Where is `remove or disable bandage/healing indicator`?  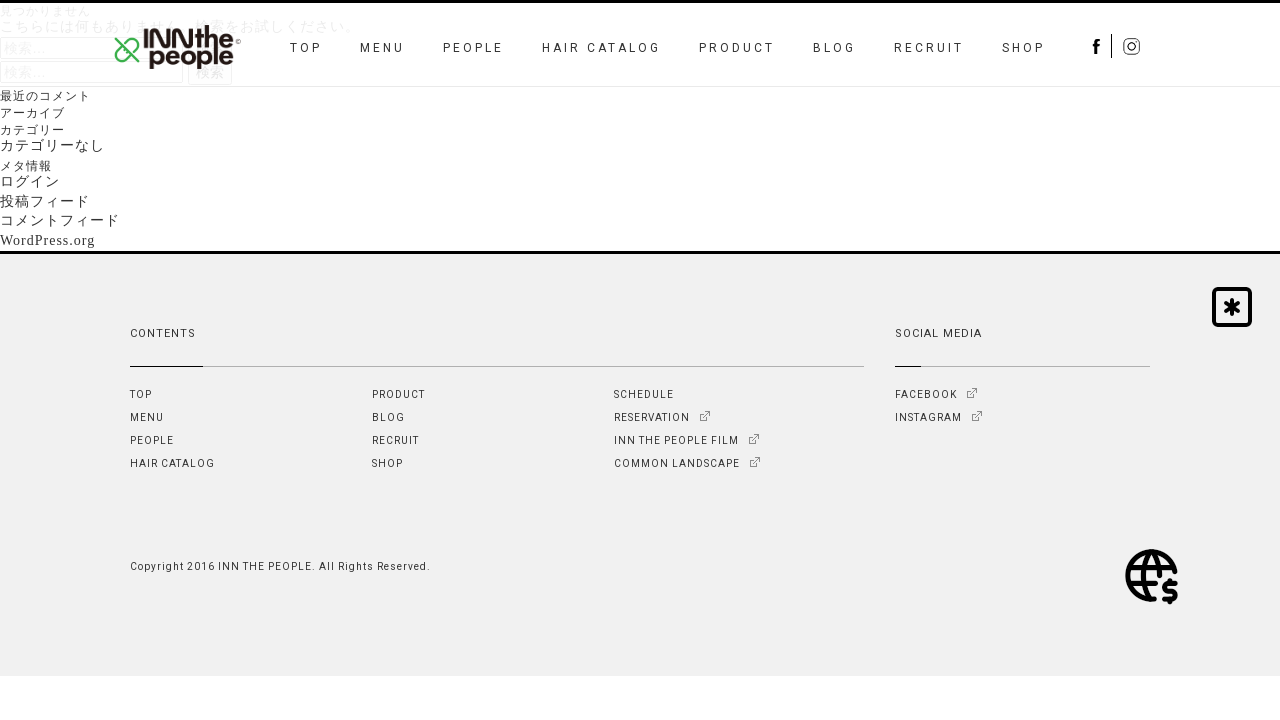 remove or disable bandage/healing indicator is located at coordinates (127, 50).